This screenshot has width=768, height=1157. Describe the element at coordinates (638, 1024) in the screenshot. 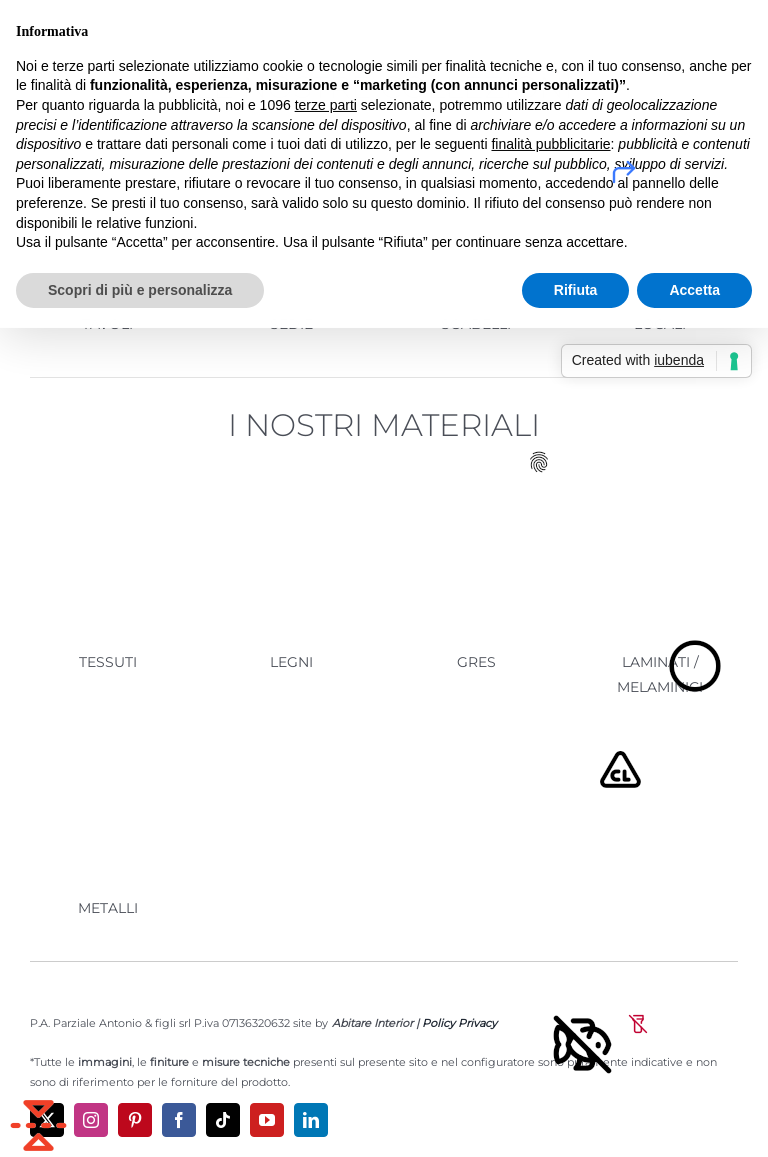

I see `flashlight is currently off` at that location.